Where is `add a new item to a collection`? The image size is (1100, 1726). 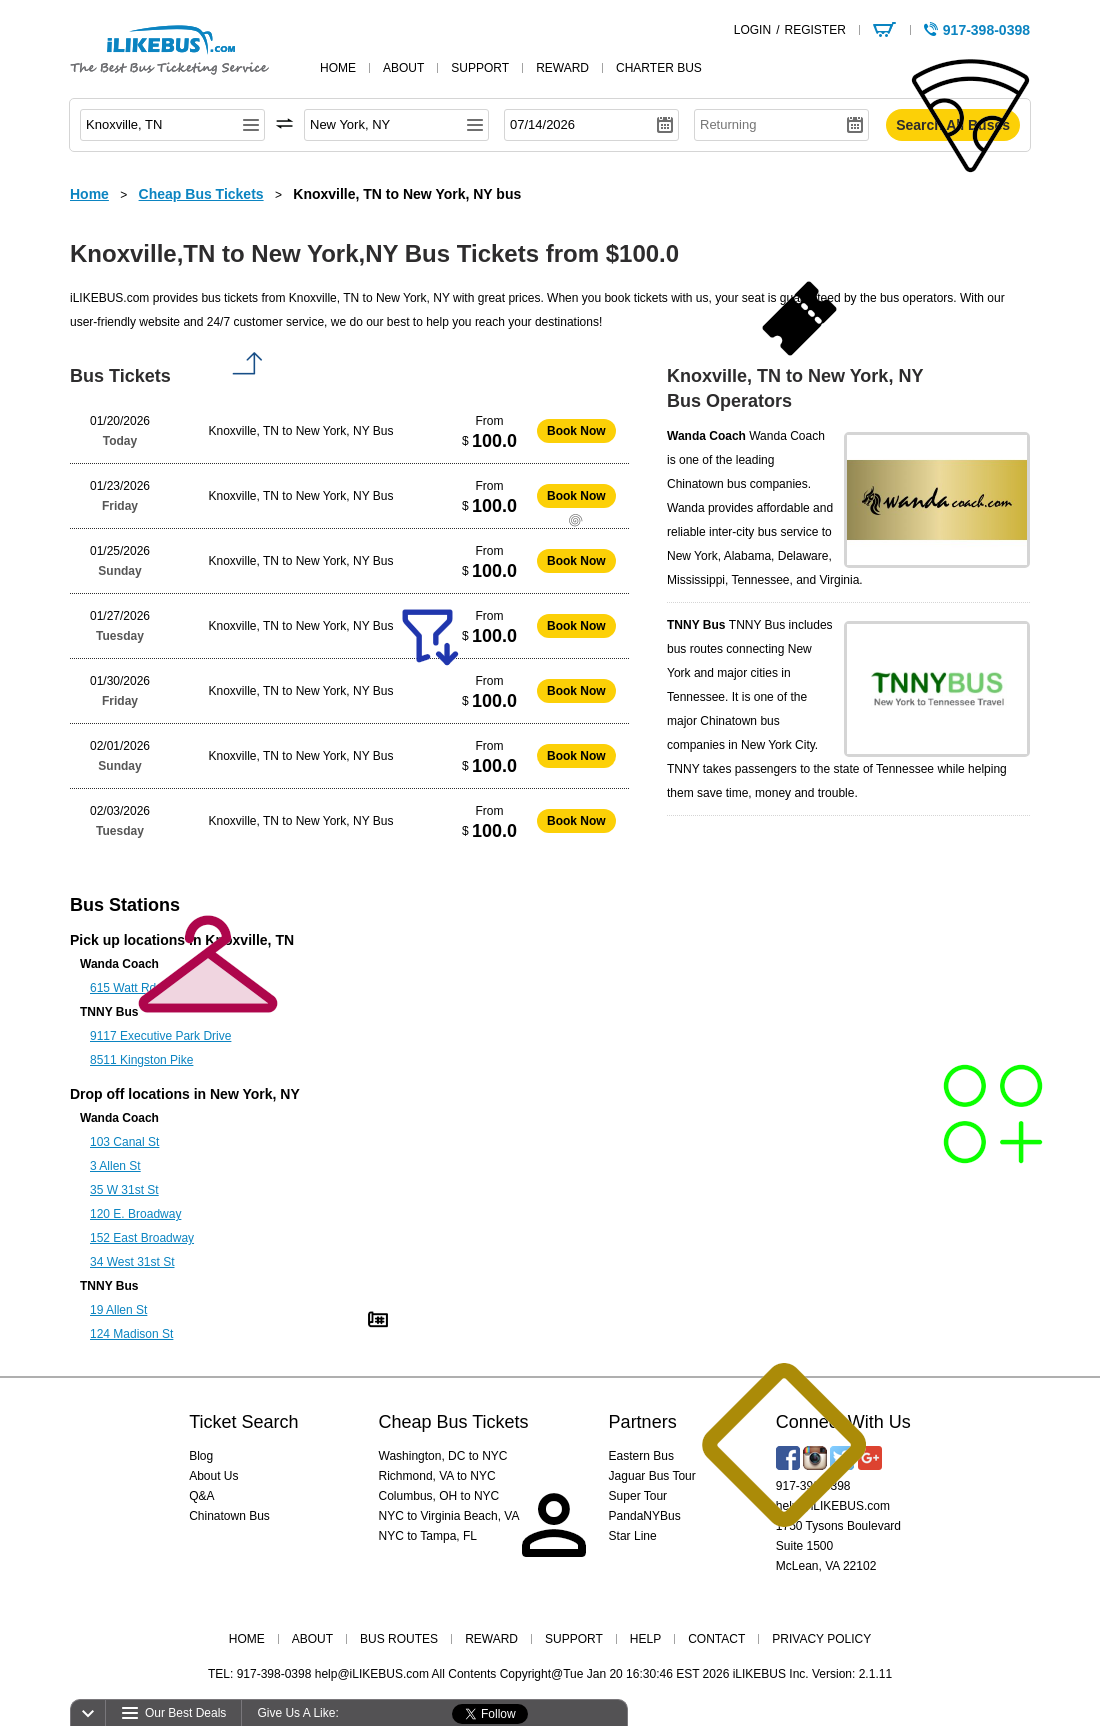 add a new item to a collection is located at coordinates (993, 1114).